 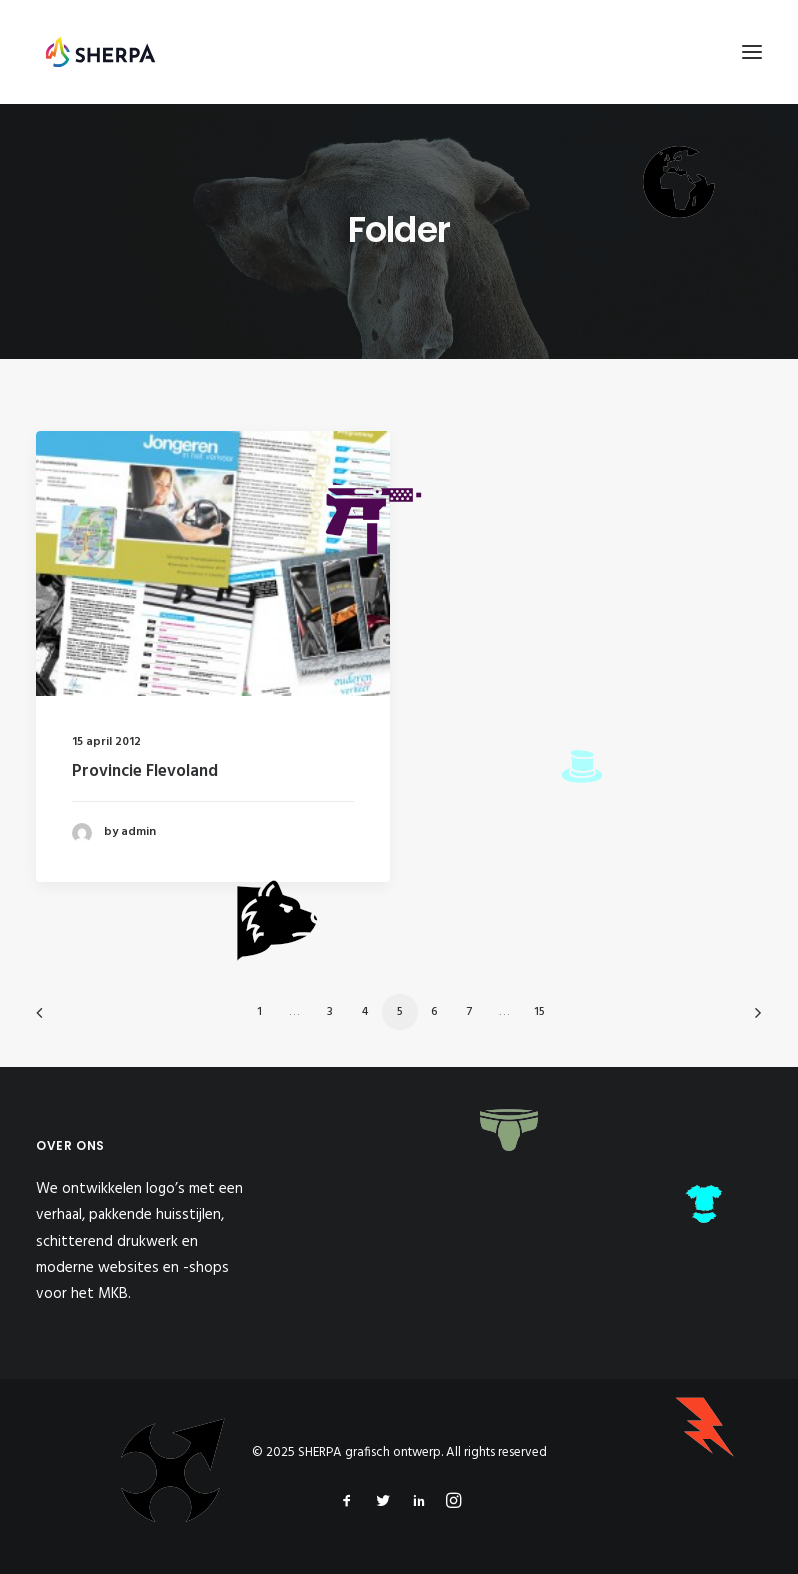 I want to click on select a magician or performer character class, so click(x=582, y=767).